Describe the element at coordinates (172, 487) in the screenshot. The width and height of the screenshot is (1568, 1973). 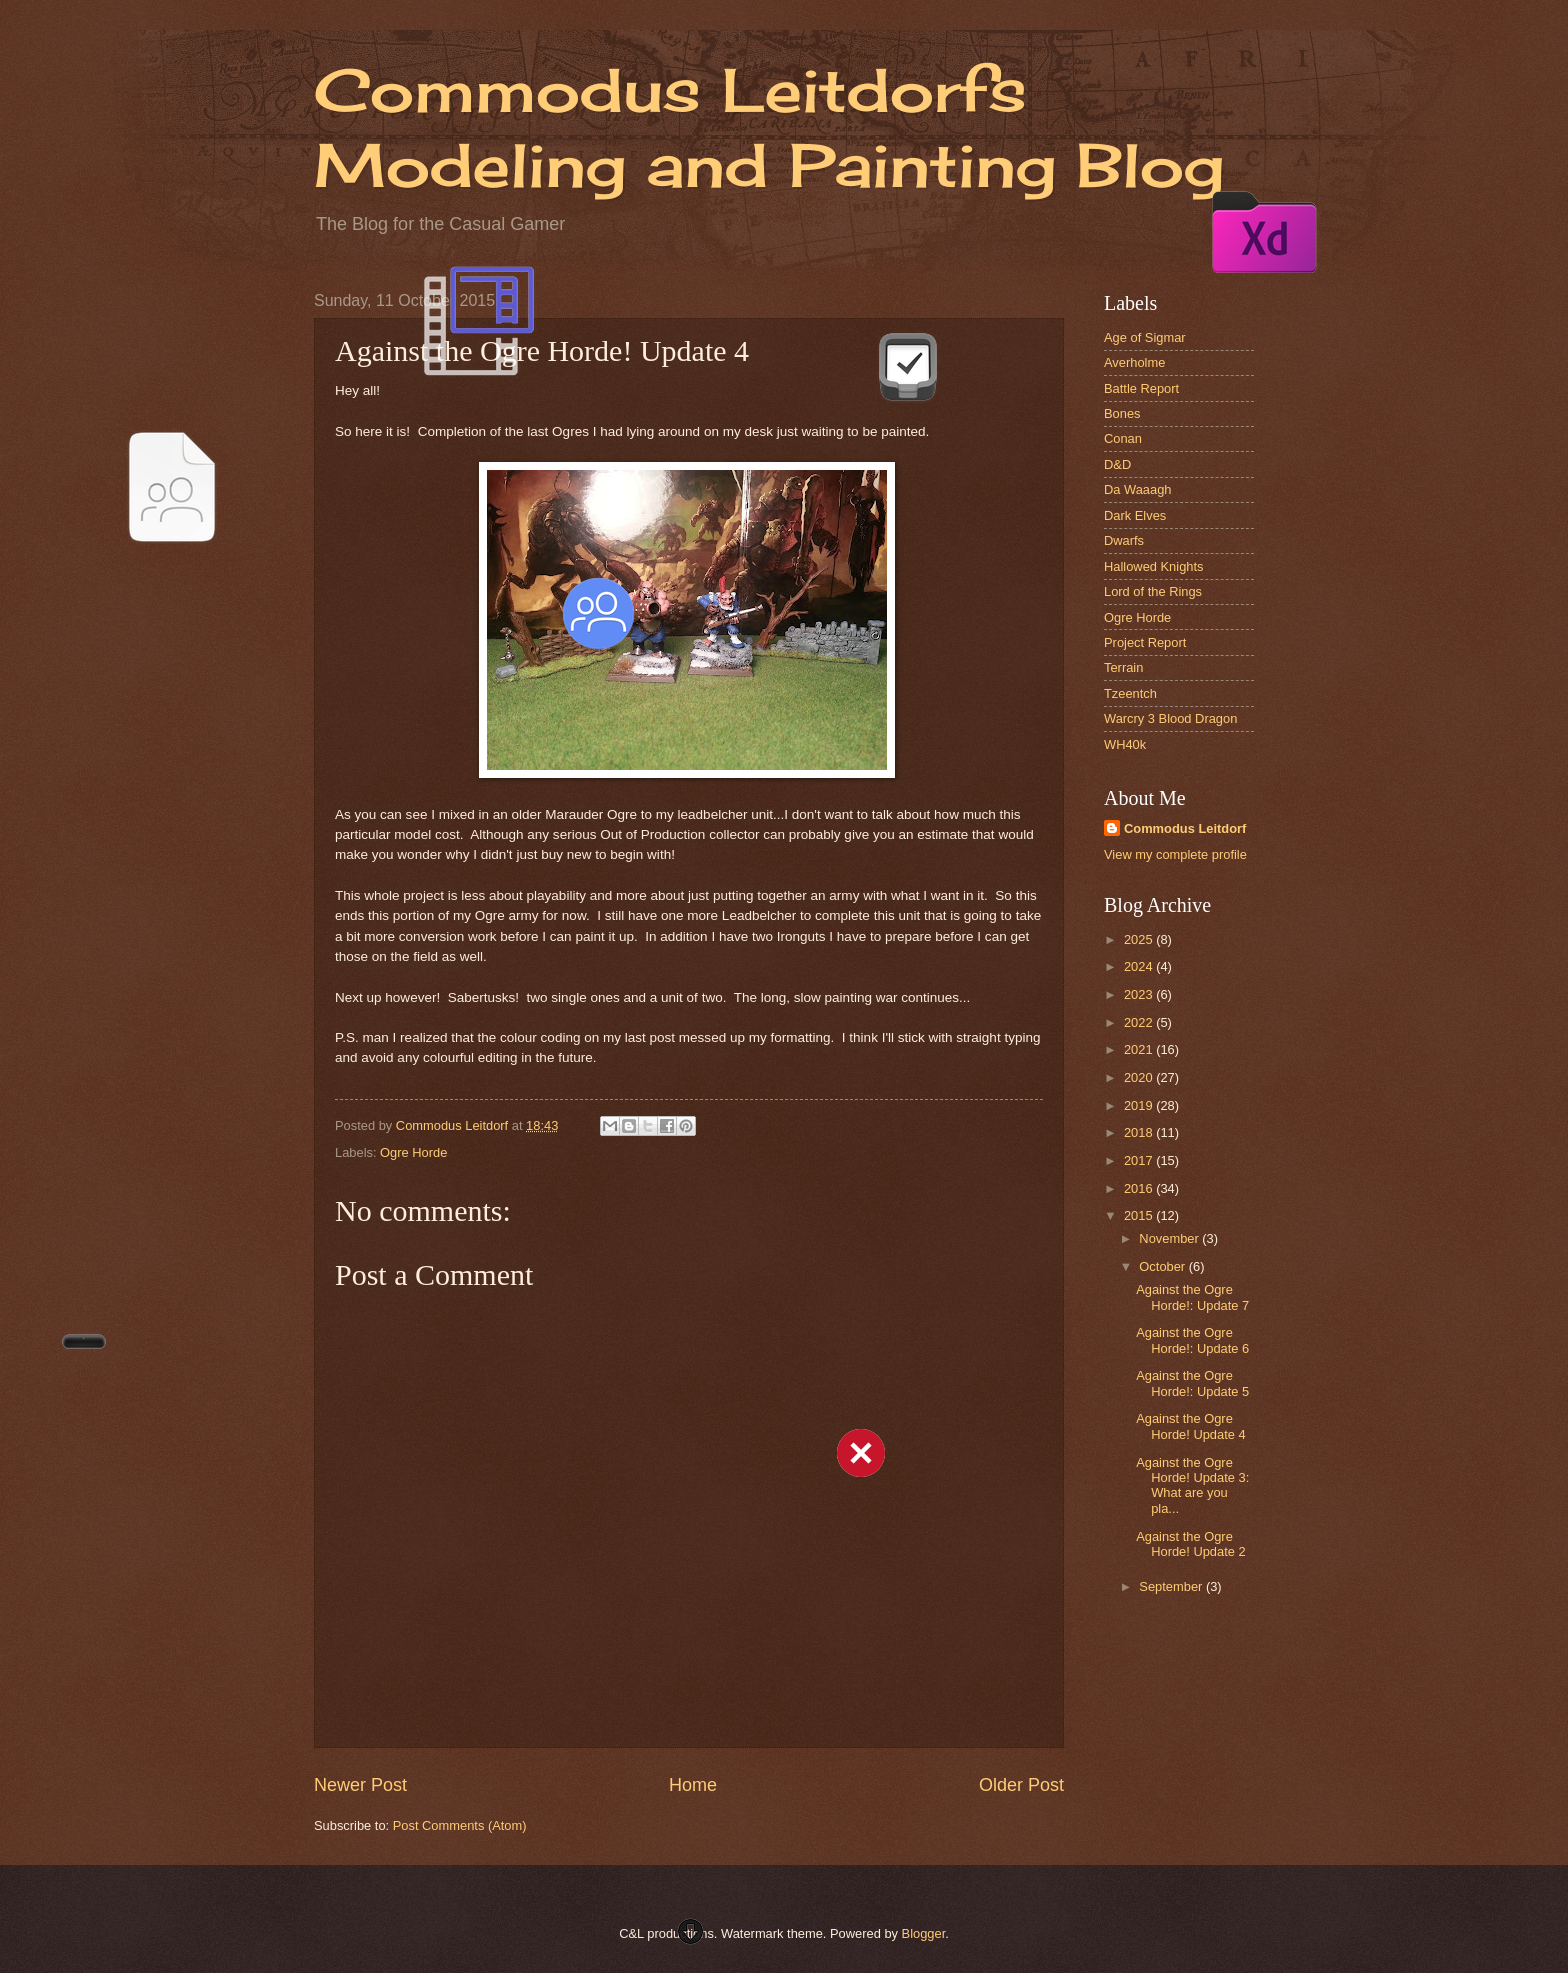
I see `indicates a file containing author or contributor information` at that location.